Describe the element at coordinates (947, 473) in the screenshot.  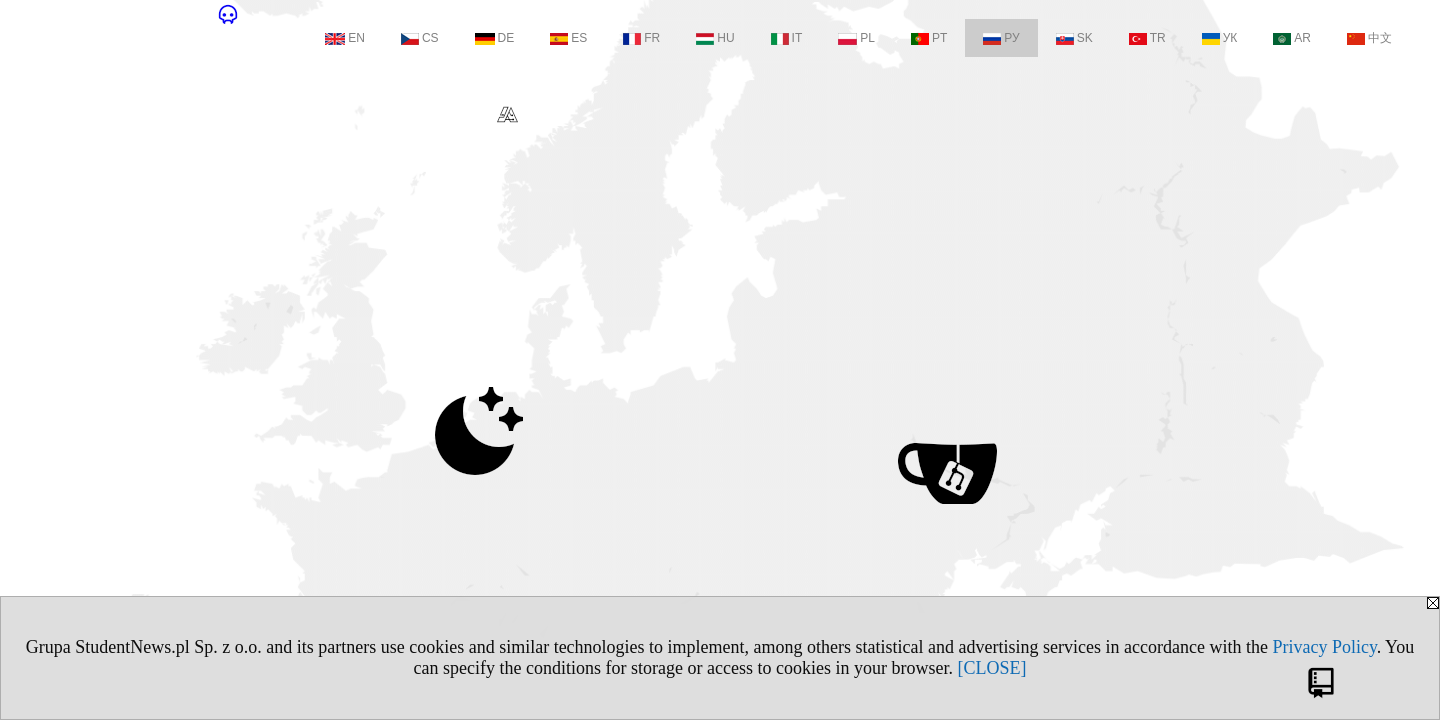
I see `open gitea git repository` at that location.